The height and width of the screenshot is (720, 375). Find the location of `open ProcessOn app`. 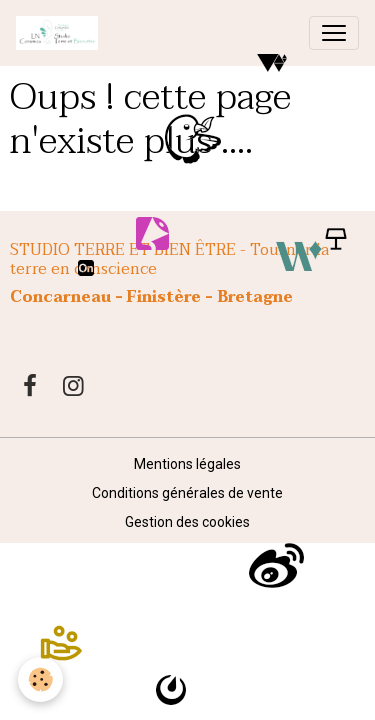

open ProcessOn app is located at coordinates (86, 268).